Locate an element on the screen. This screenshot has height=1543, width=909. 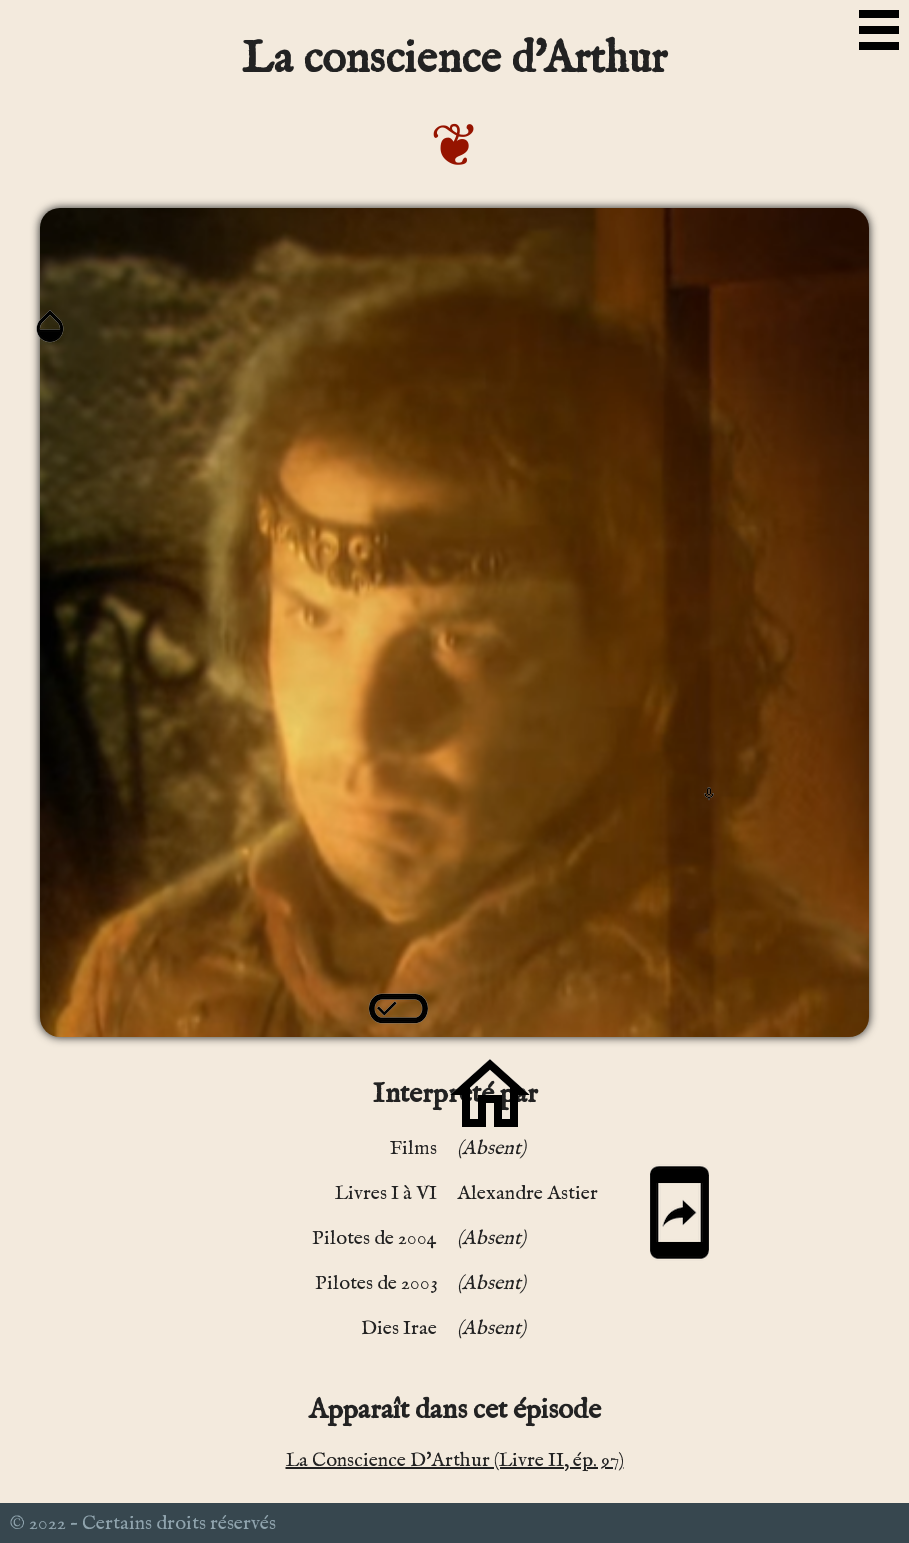
navigate to home screen is located at coordinates (490, 1095).